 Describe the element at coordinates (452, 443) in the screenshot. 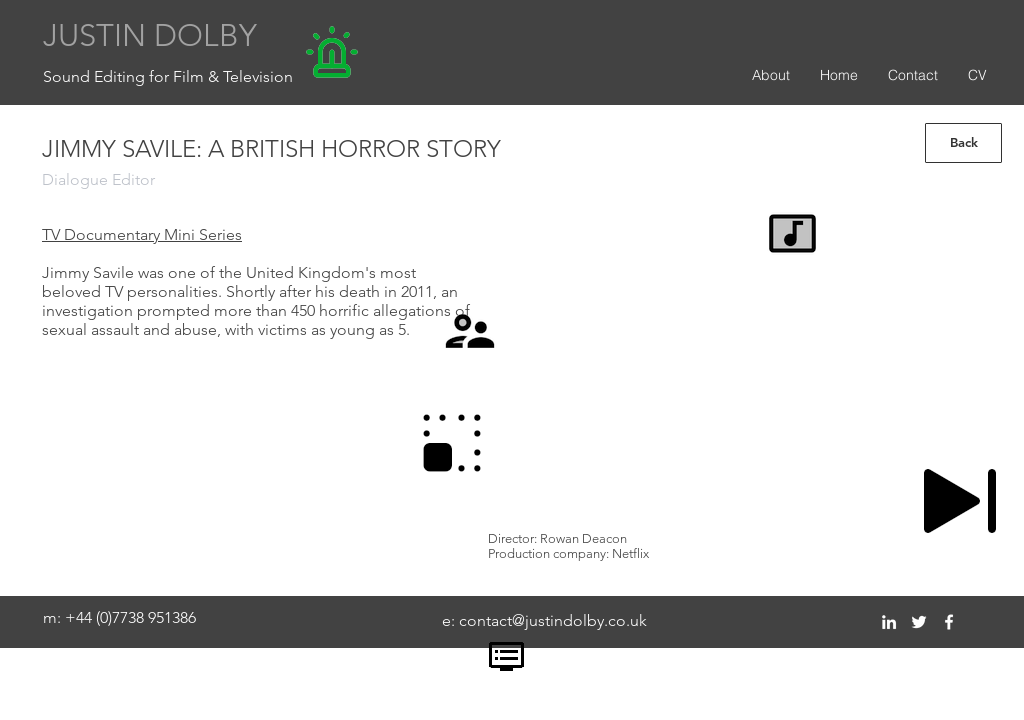

I see `align content to bottom-left corner` at that location.